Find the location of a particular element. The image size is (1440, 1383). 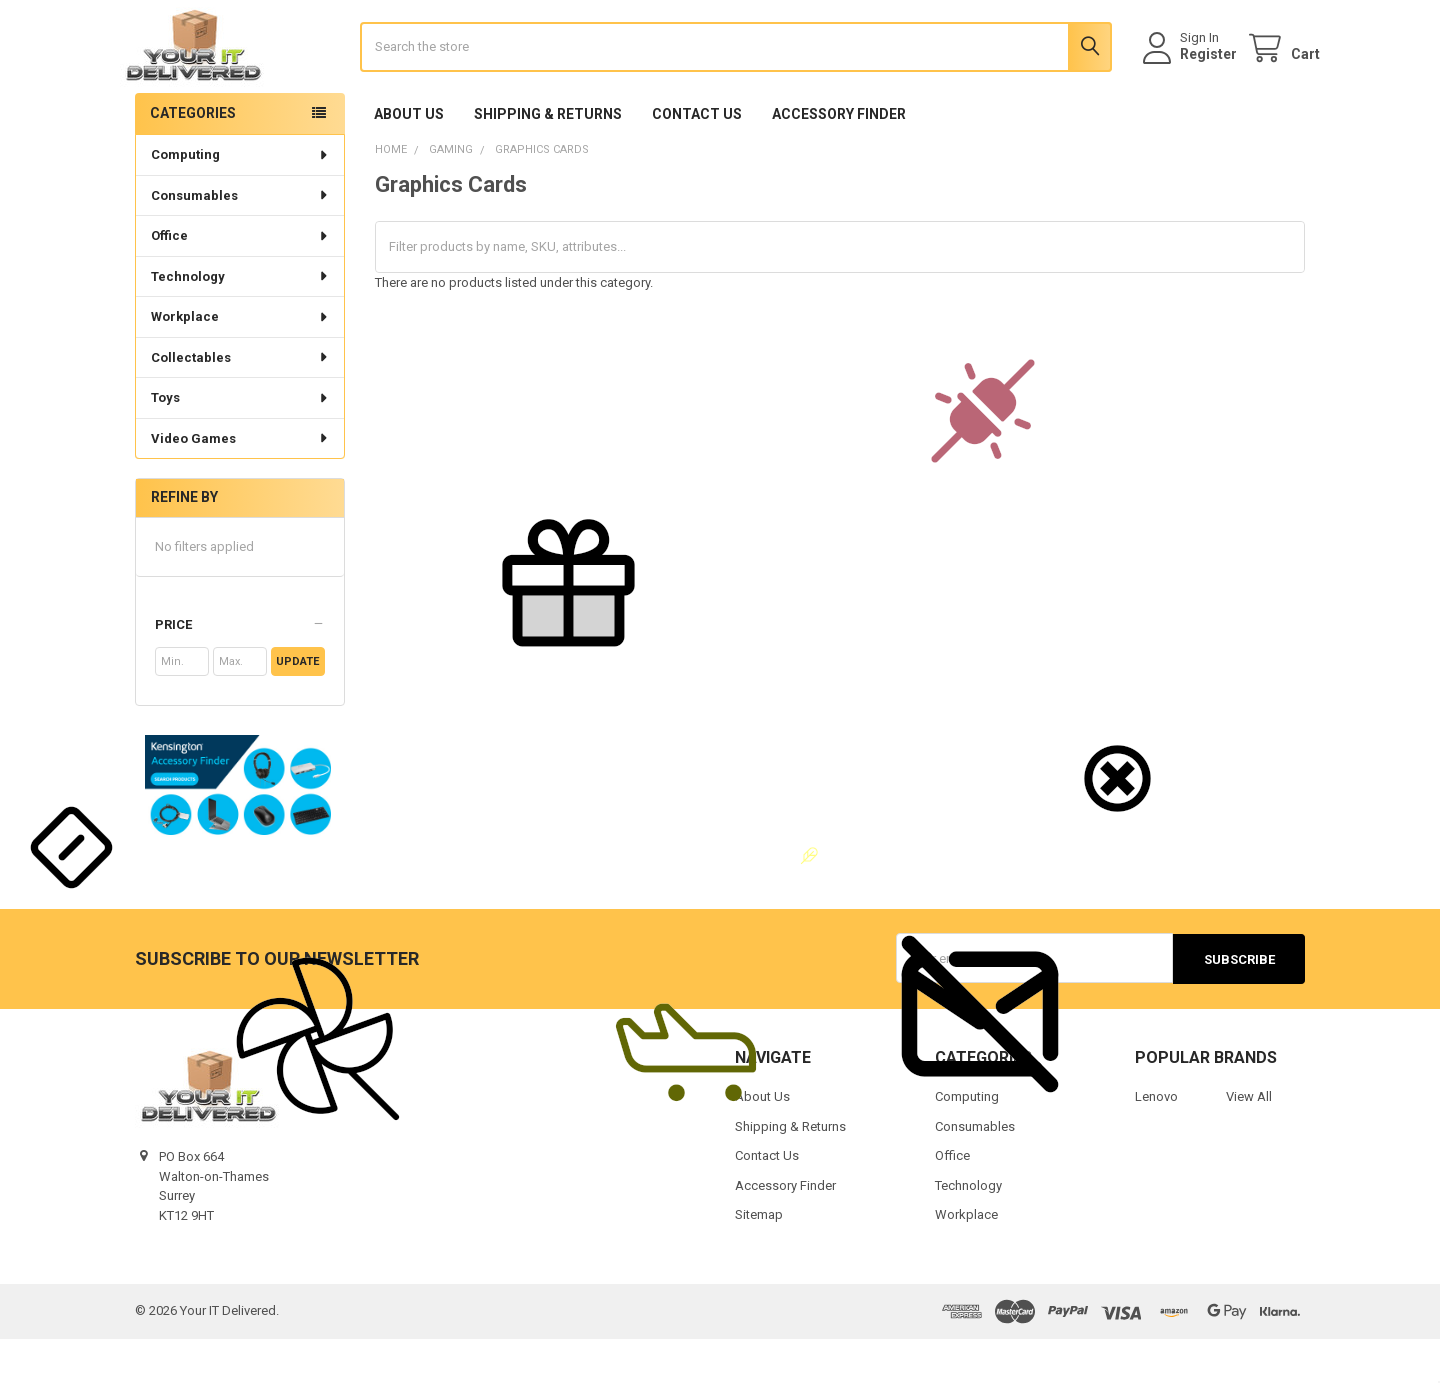

decorative element indicating playfulness or childhood themes is located at coordinates (321, 1042).